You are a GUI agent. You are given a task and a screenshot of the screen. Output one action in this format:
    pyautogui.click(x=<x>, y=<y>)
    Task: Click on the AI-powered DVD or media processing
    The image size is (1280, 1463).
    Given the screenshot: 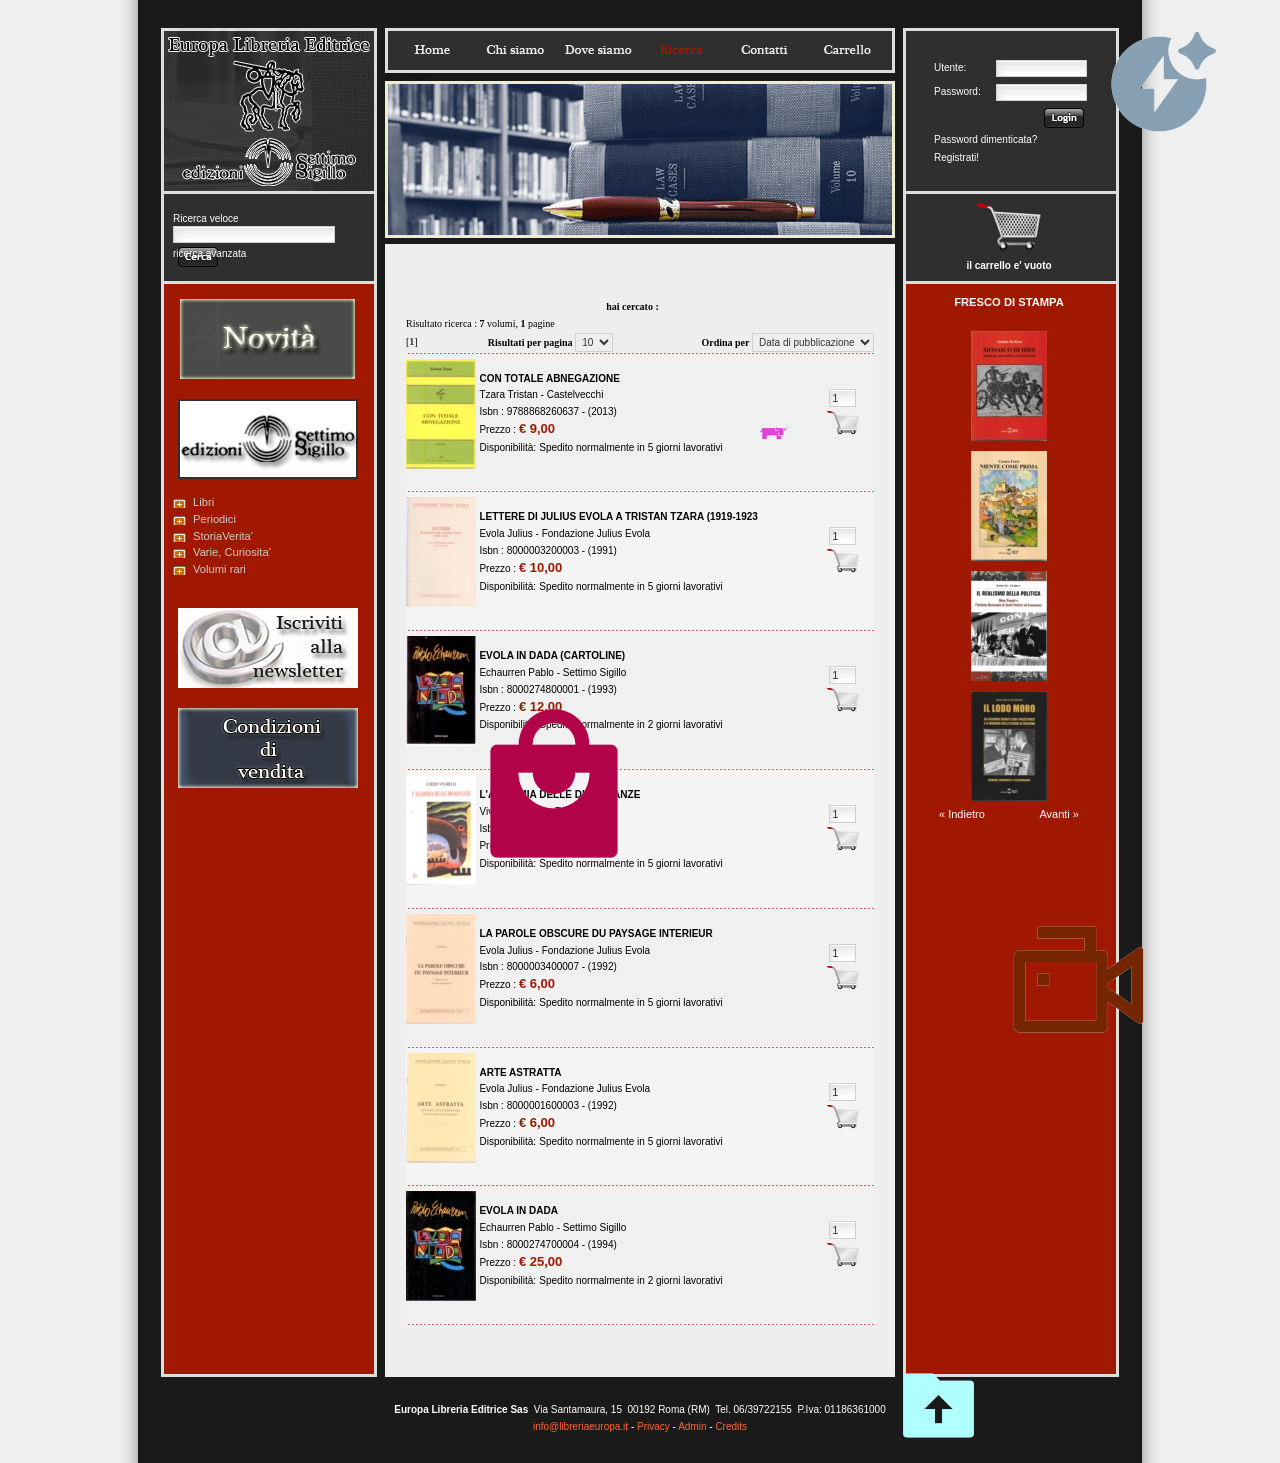 What is the action you would take?
    pyautogui.click(x=1159, y=84)
    